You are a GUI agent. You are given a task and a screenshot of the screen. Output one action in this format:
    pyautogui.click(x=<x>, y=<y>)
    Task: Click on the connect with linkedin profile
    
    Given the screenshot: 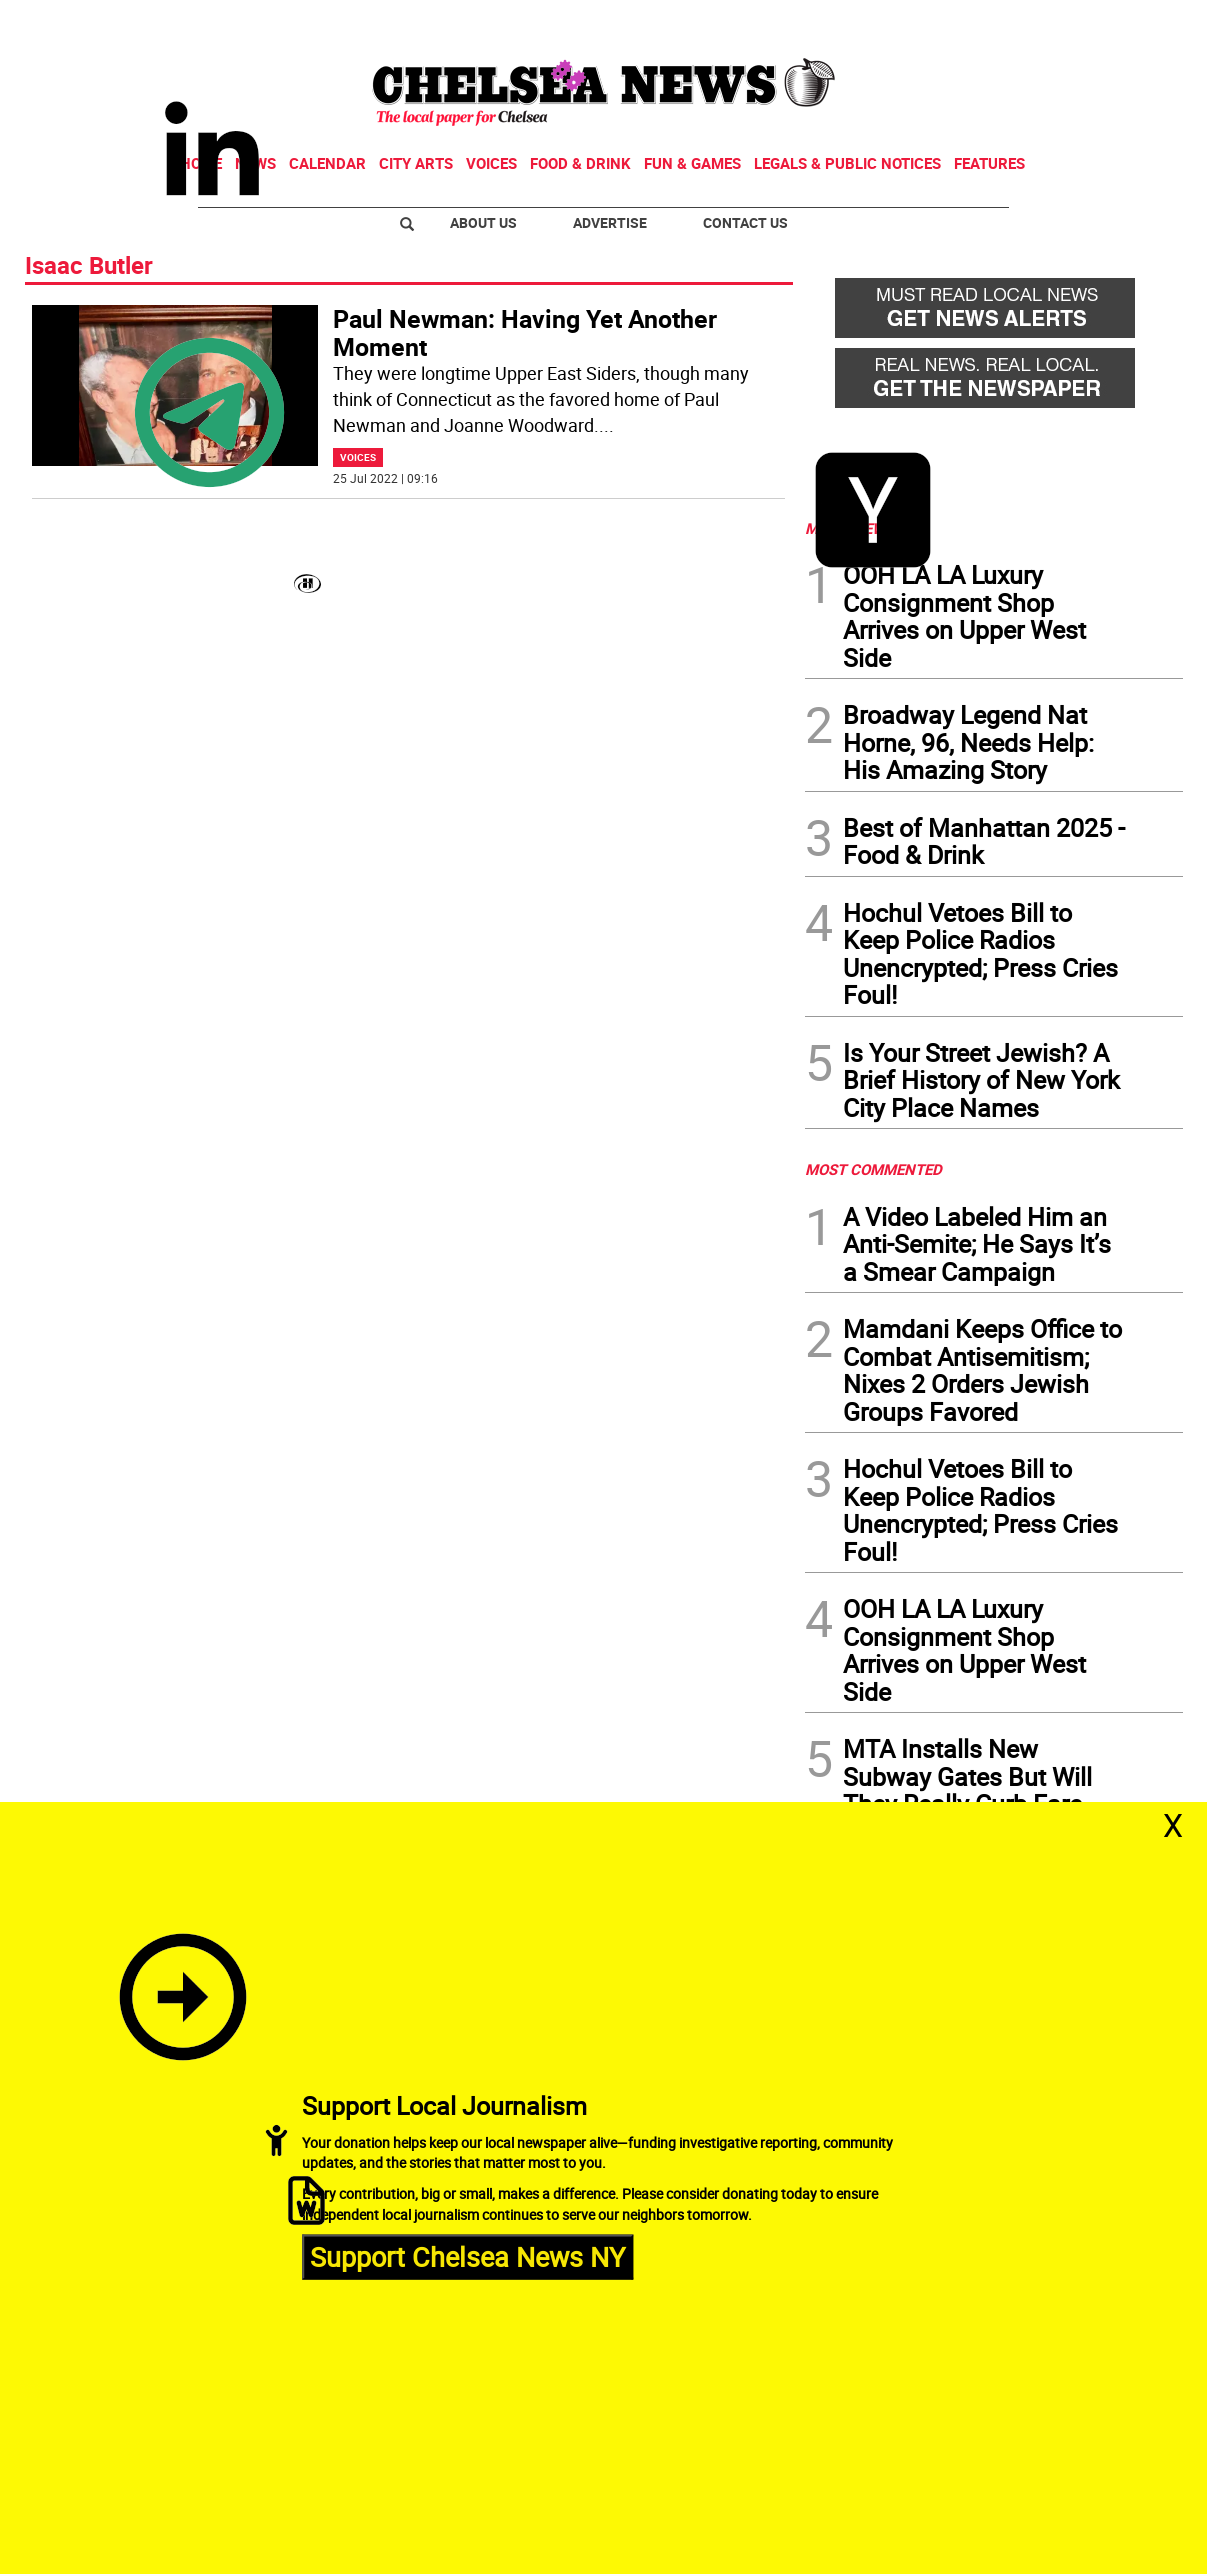 What is the action you would take?
    pyautogui.click(x=212, y=155)
    